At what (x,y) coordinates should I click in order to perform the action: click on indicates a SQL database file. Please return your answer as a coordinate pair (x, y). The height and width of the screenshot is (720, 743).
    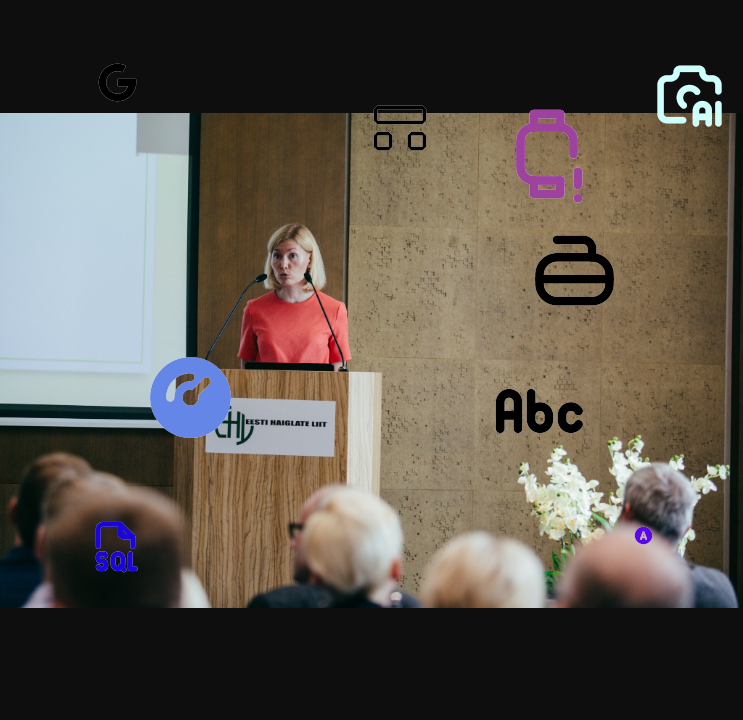
    Looking at the image, I should click on (115, 546).